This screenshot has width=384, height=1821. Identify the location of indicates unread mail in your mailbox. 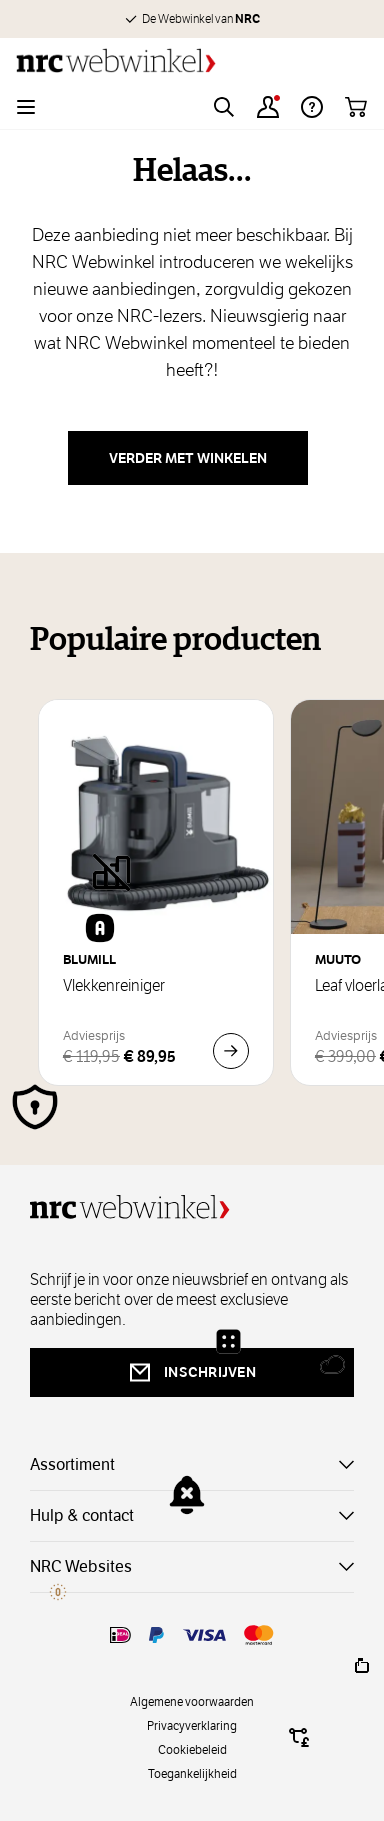
(362, 1666).